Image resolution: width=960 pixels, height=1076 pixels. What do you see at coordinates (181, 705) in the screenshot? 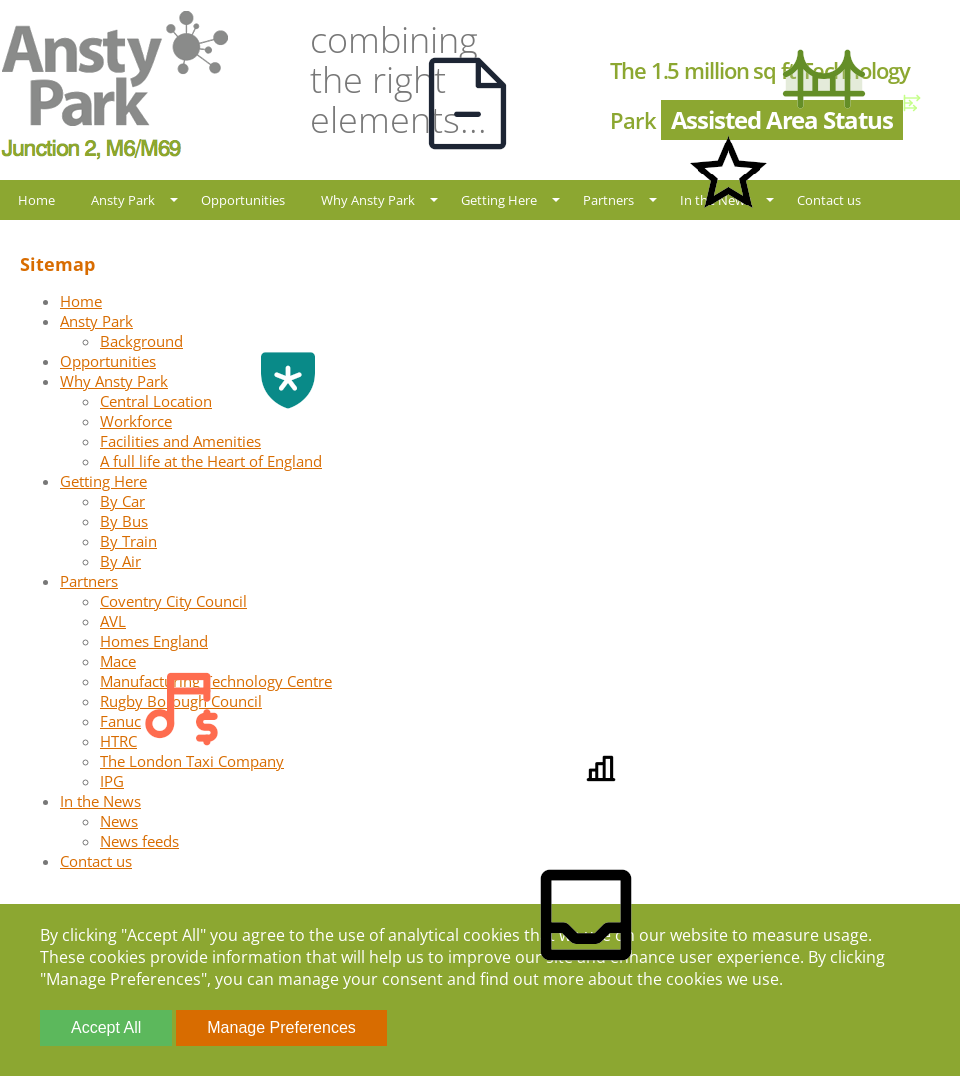
I see `purchase or buy music` at bounding box center [181, 705].